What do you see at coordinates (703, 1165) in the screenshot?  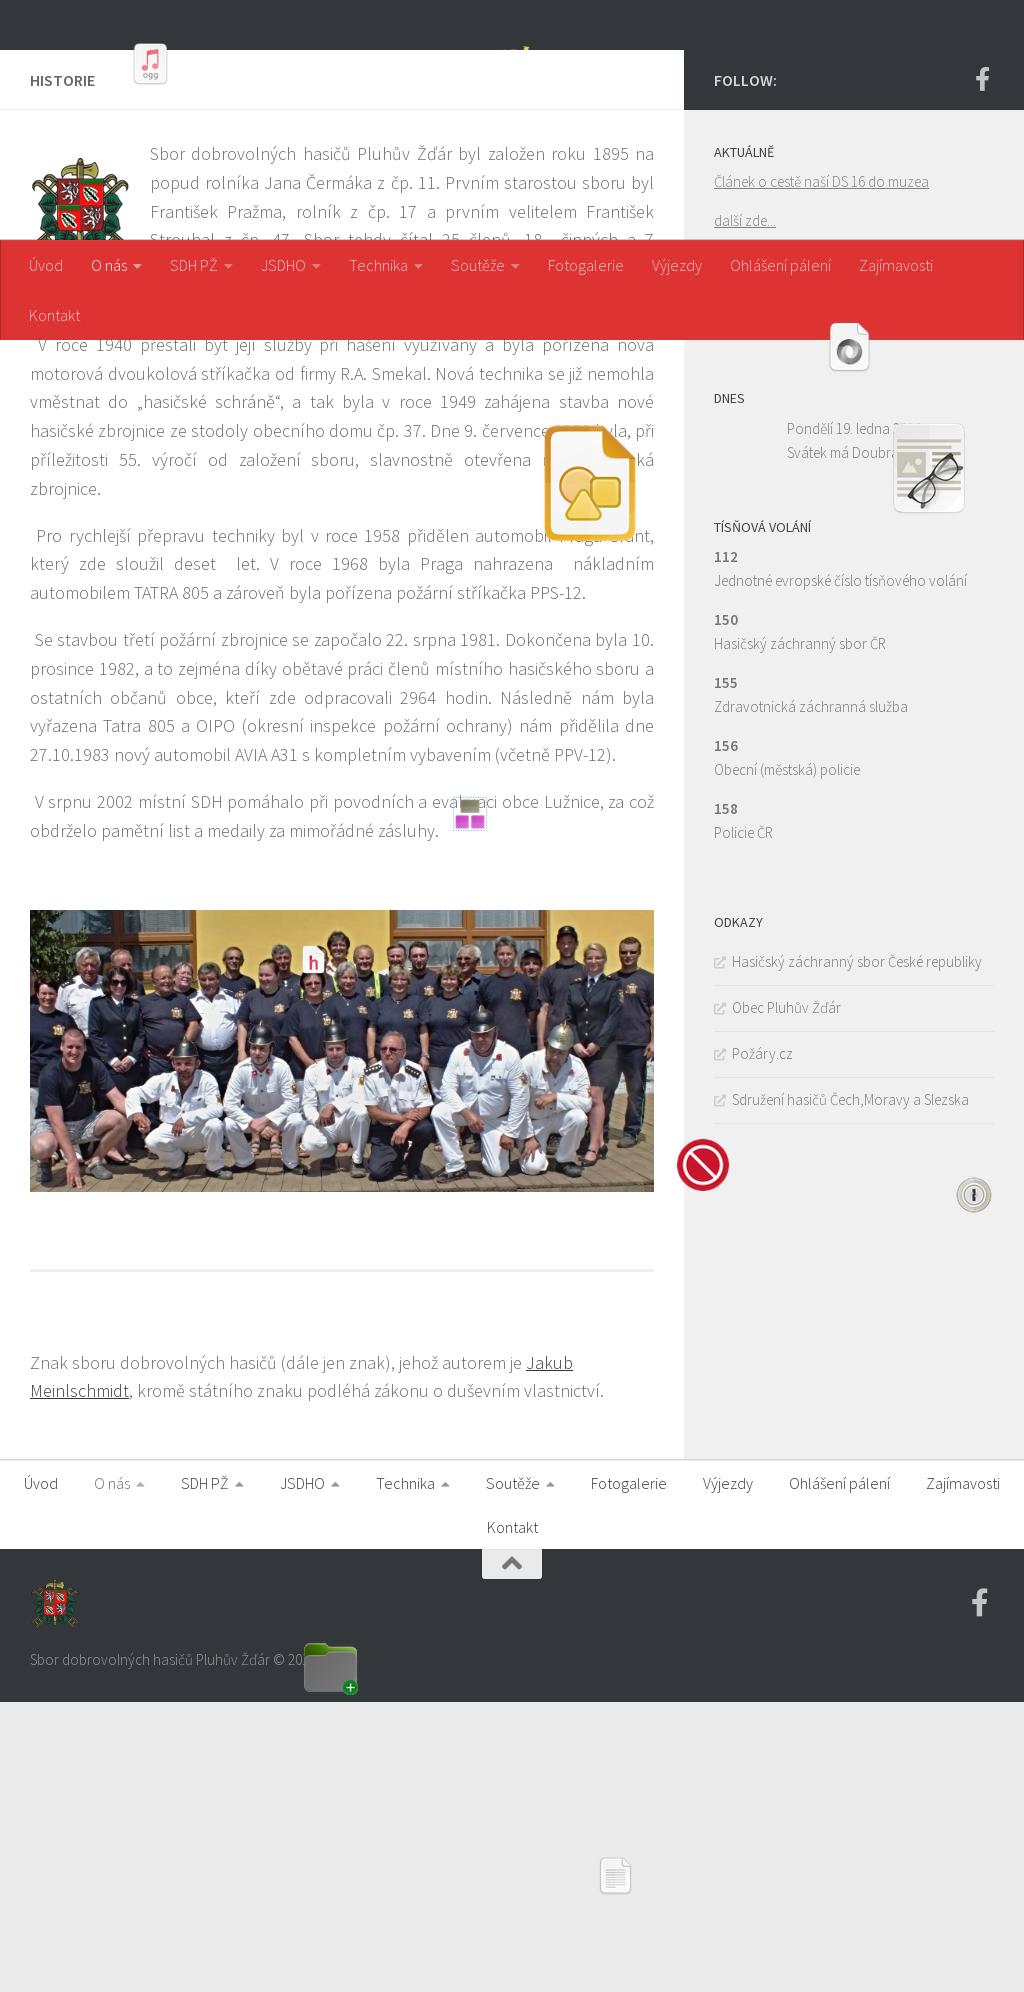 I see `delete or remove selected item` at bounding box center [703, 1165].